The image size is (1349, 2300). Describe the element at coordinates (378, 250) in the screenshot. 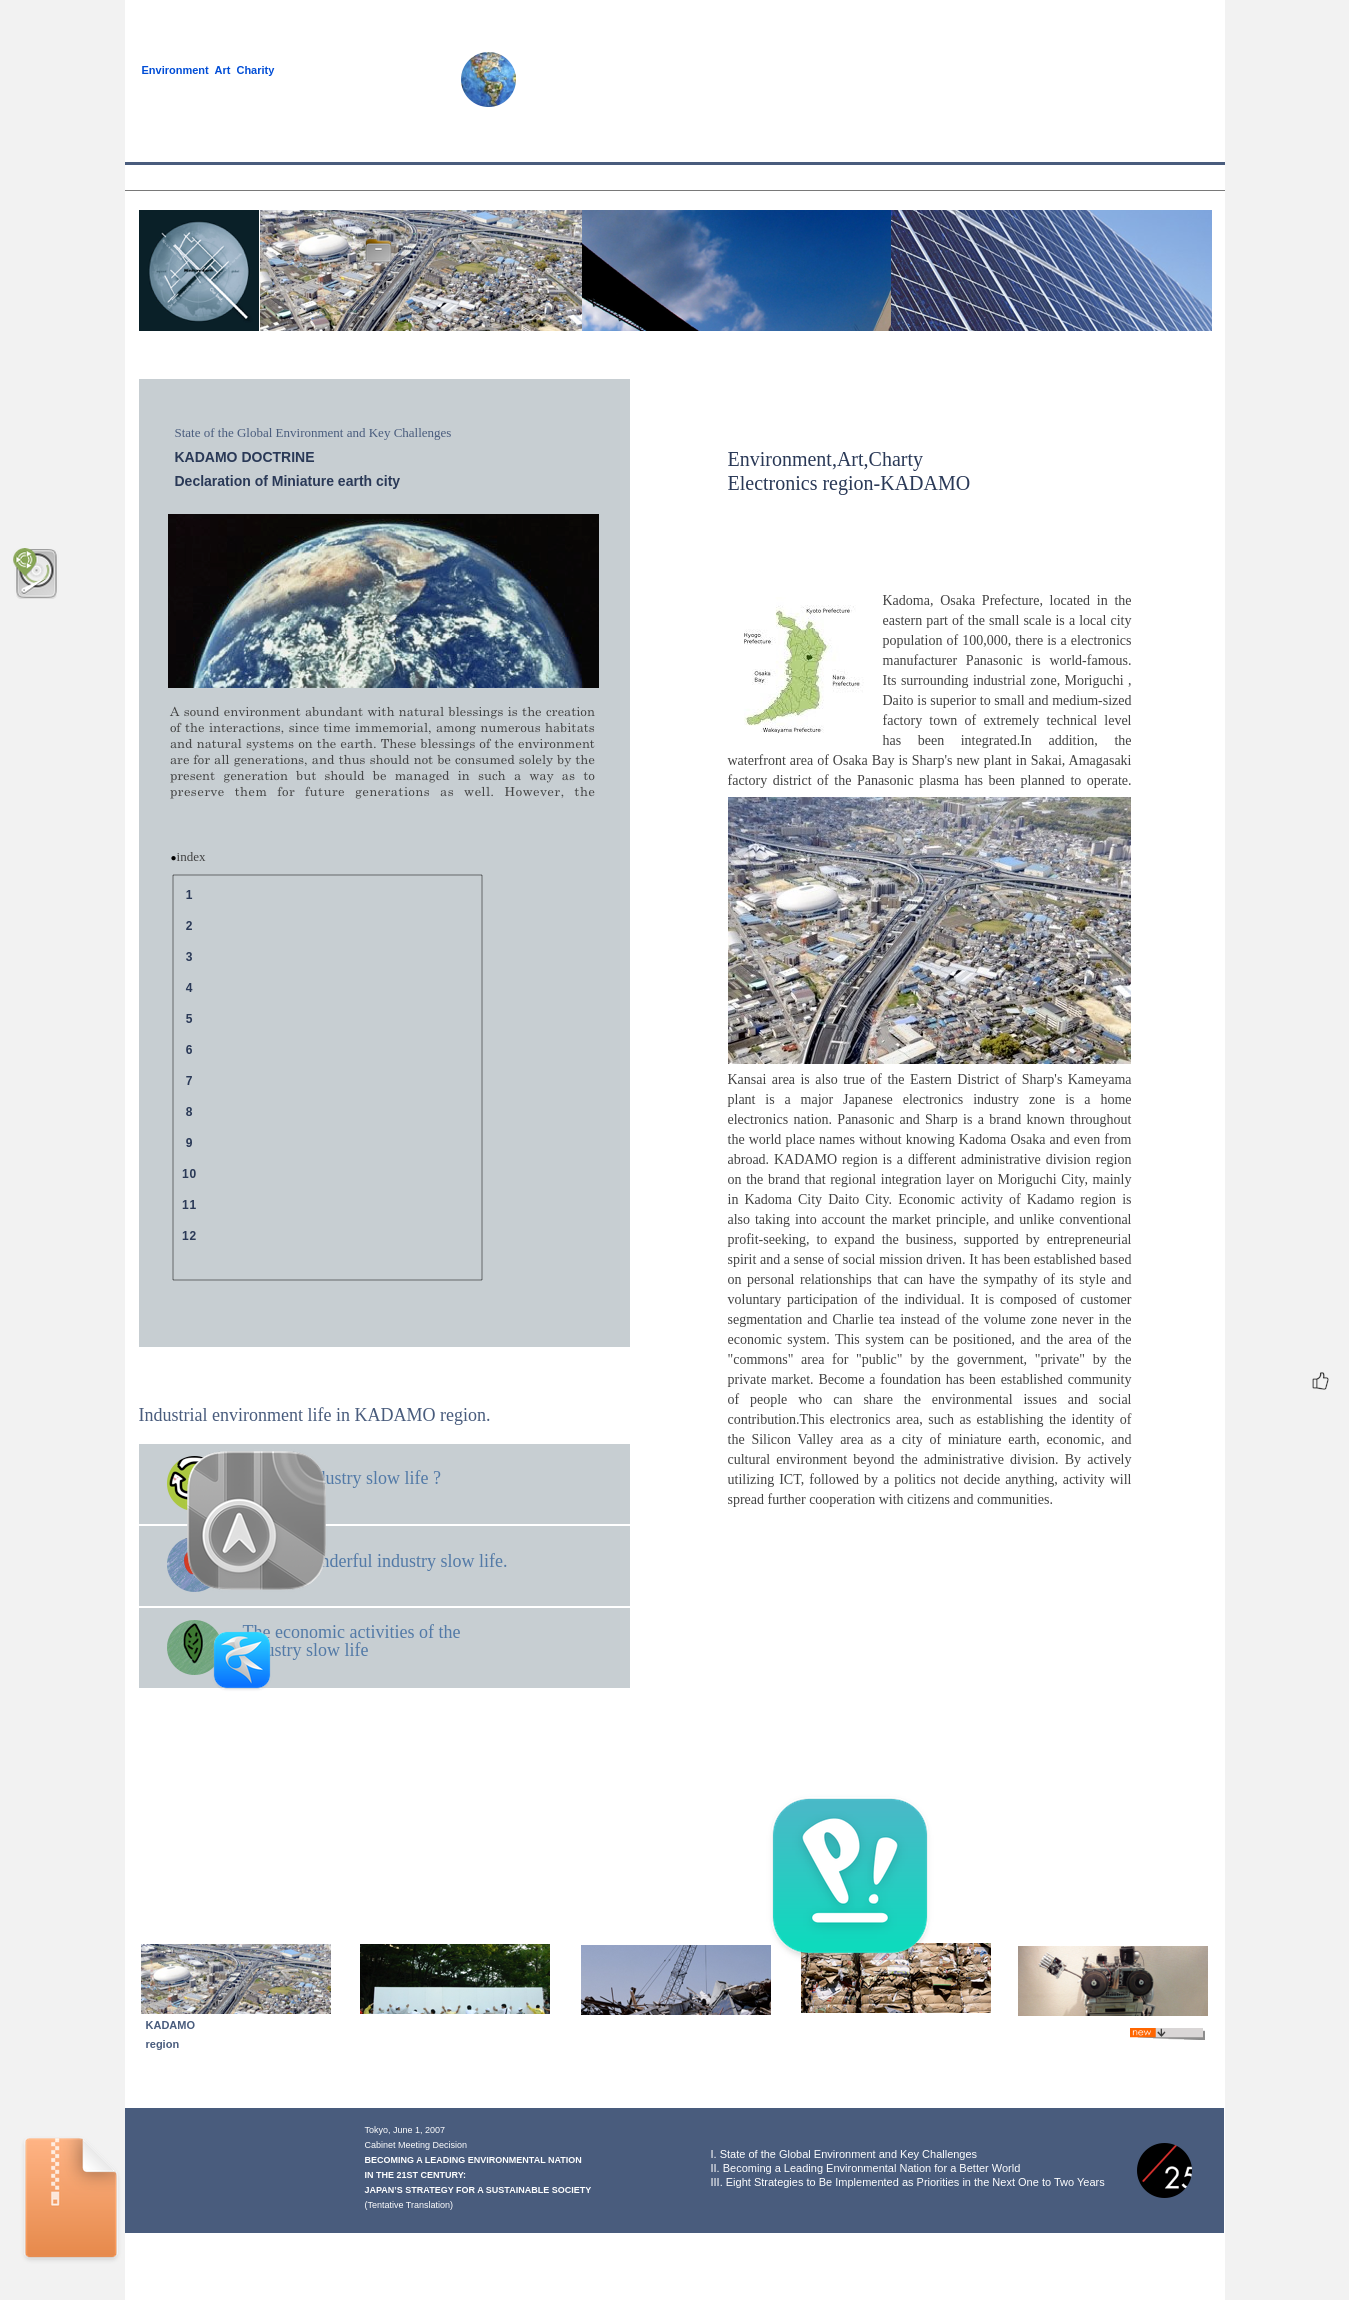

I see `open the file manager application` at that location.